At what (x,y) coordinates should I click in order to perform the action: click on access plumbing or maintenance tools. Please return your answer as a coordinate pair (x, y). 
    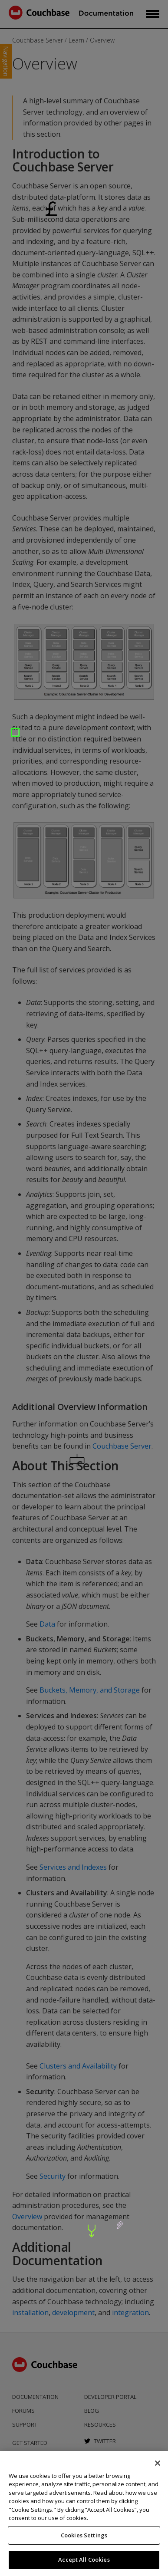
    Looking at the image, I should click on (119, 2225).